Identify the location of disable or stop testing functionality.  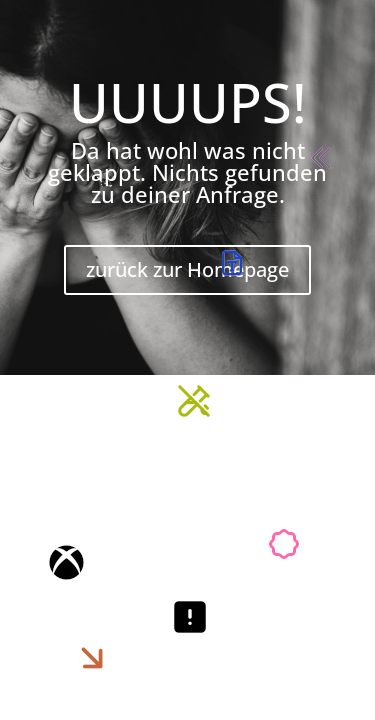
(194, 401).